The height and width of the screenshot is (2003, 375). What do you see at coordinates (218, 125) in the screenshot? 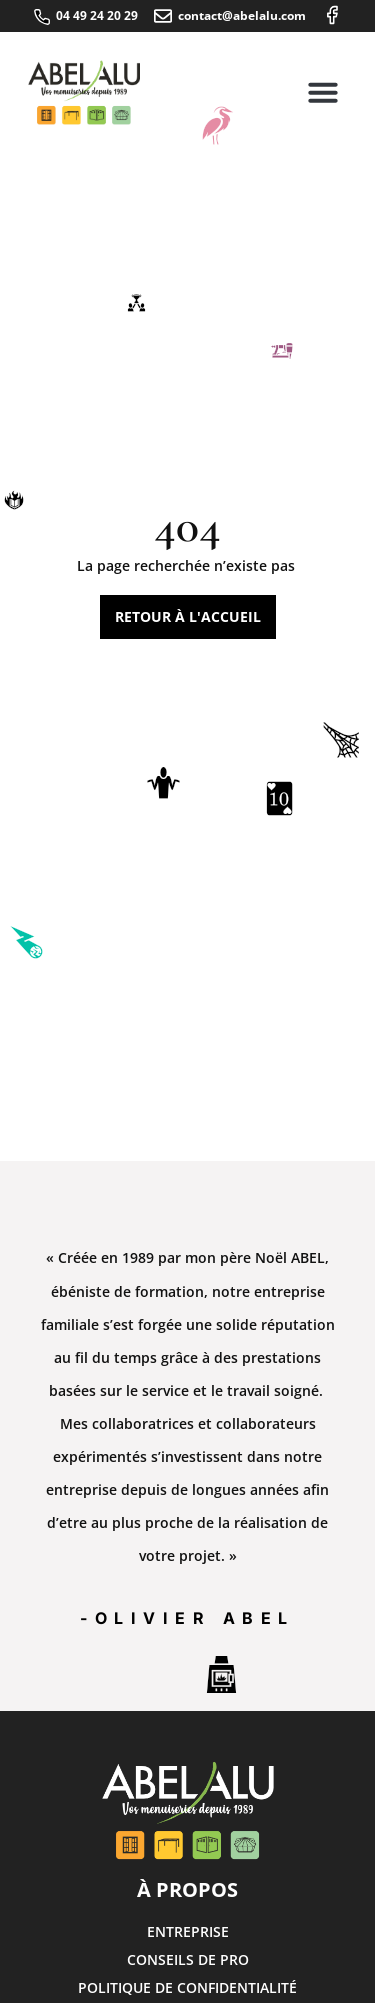
I see `heron bird icon for wildlife or nature category` at bounding box center [218, 125].